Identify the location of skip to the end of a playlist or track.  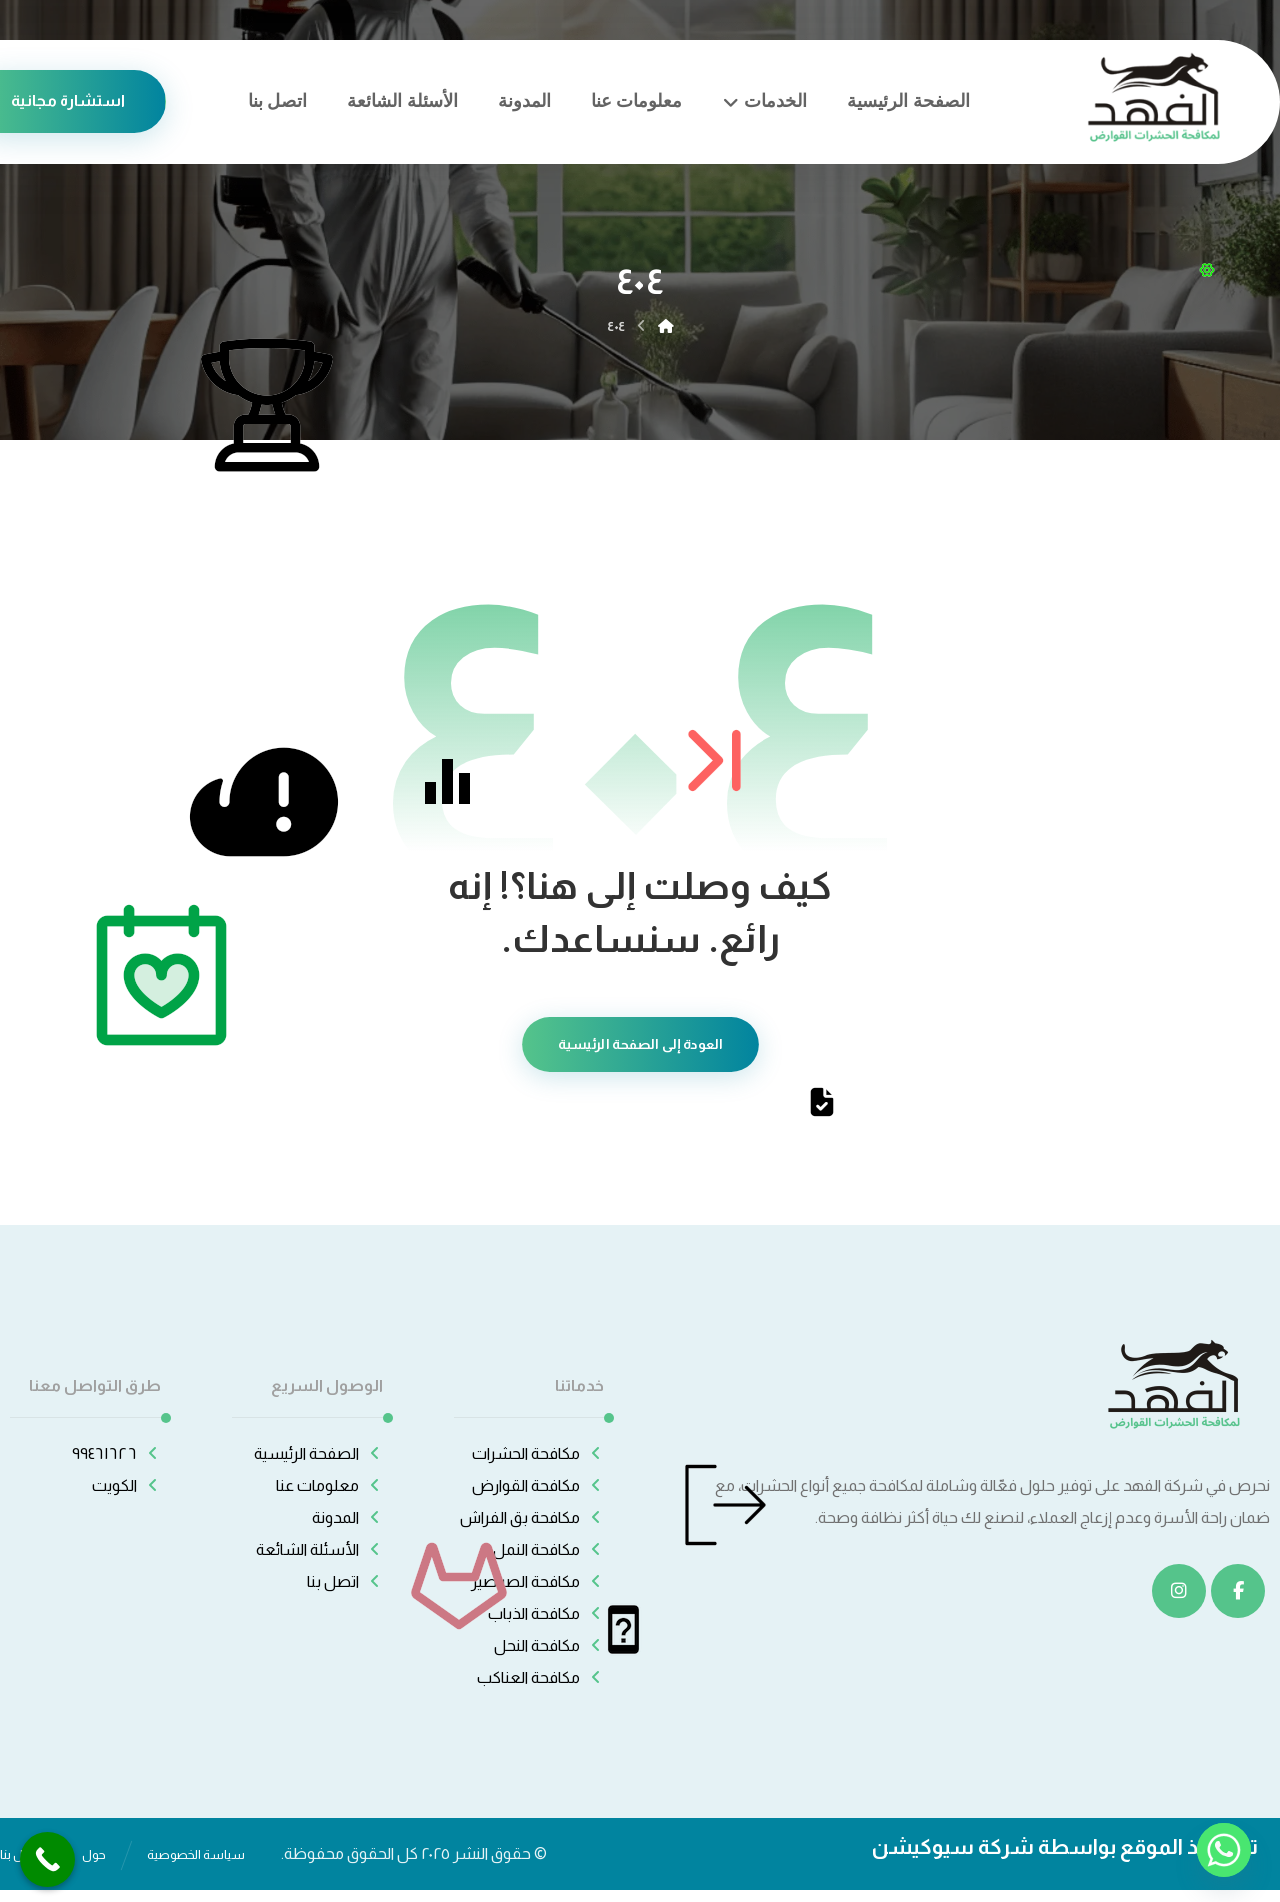
(714, 760).